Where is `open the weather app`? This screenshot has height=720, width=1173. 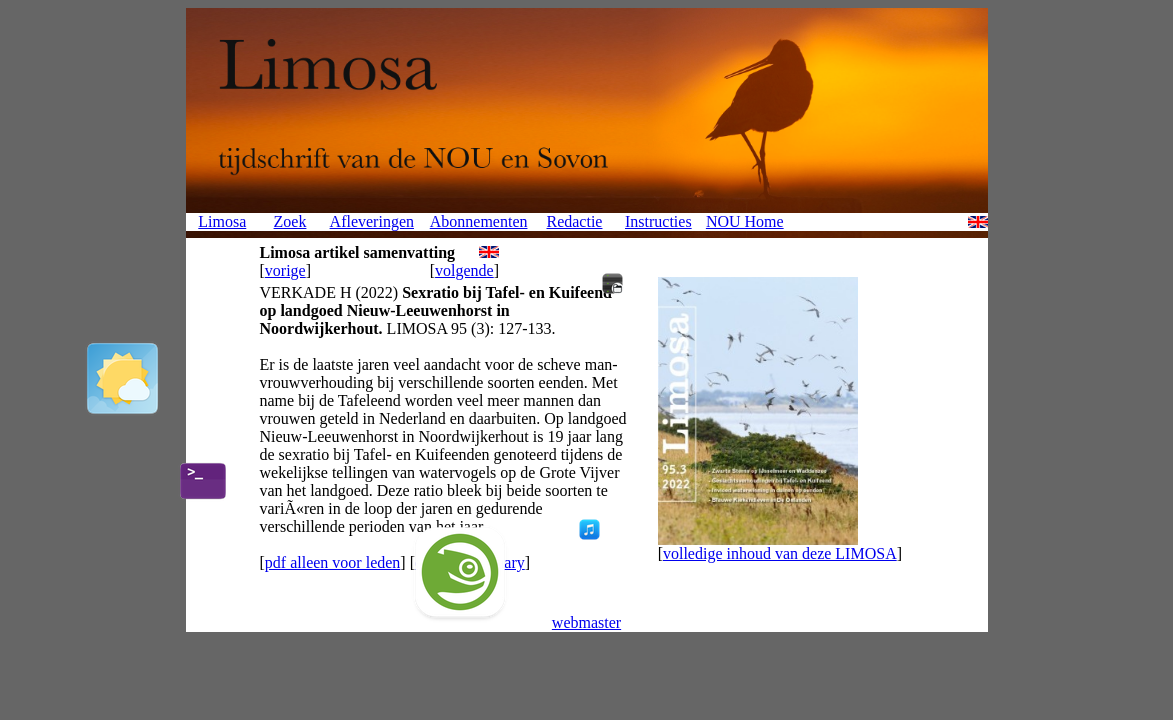
open the weather app is located at coordinates (122, 378).